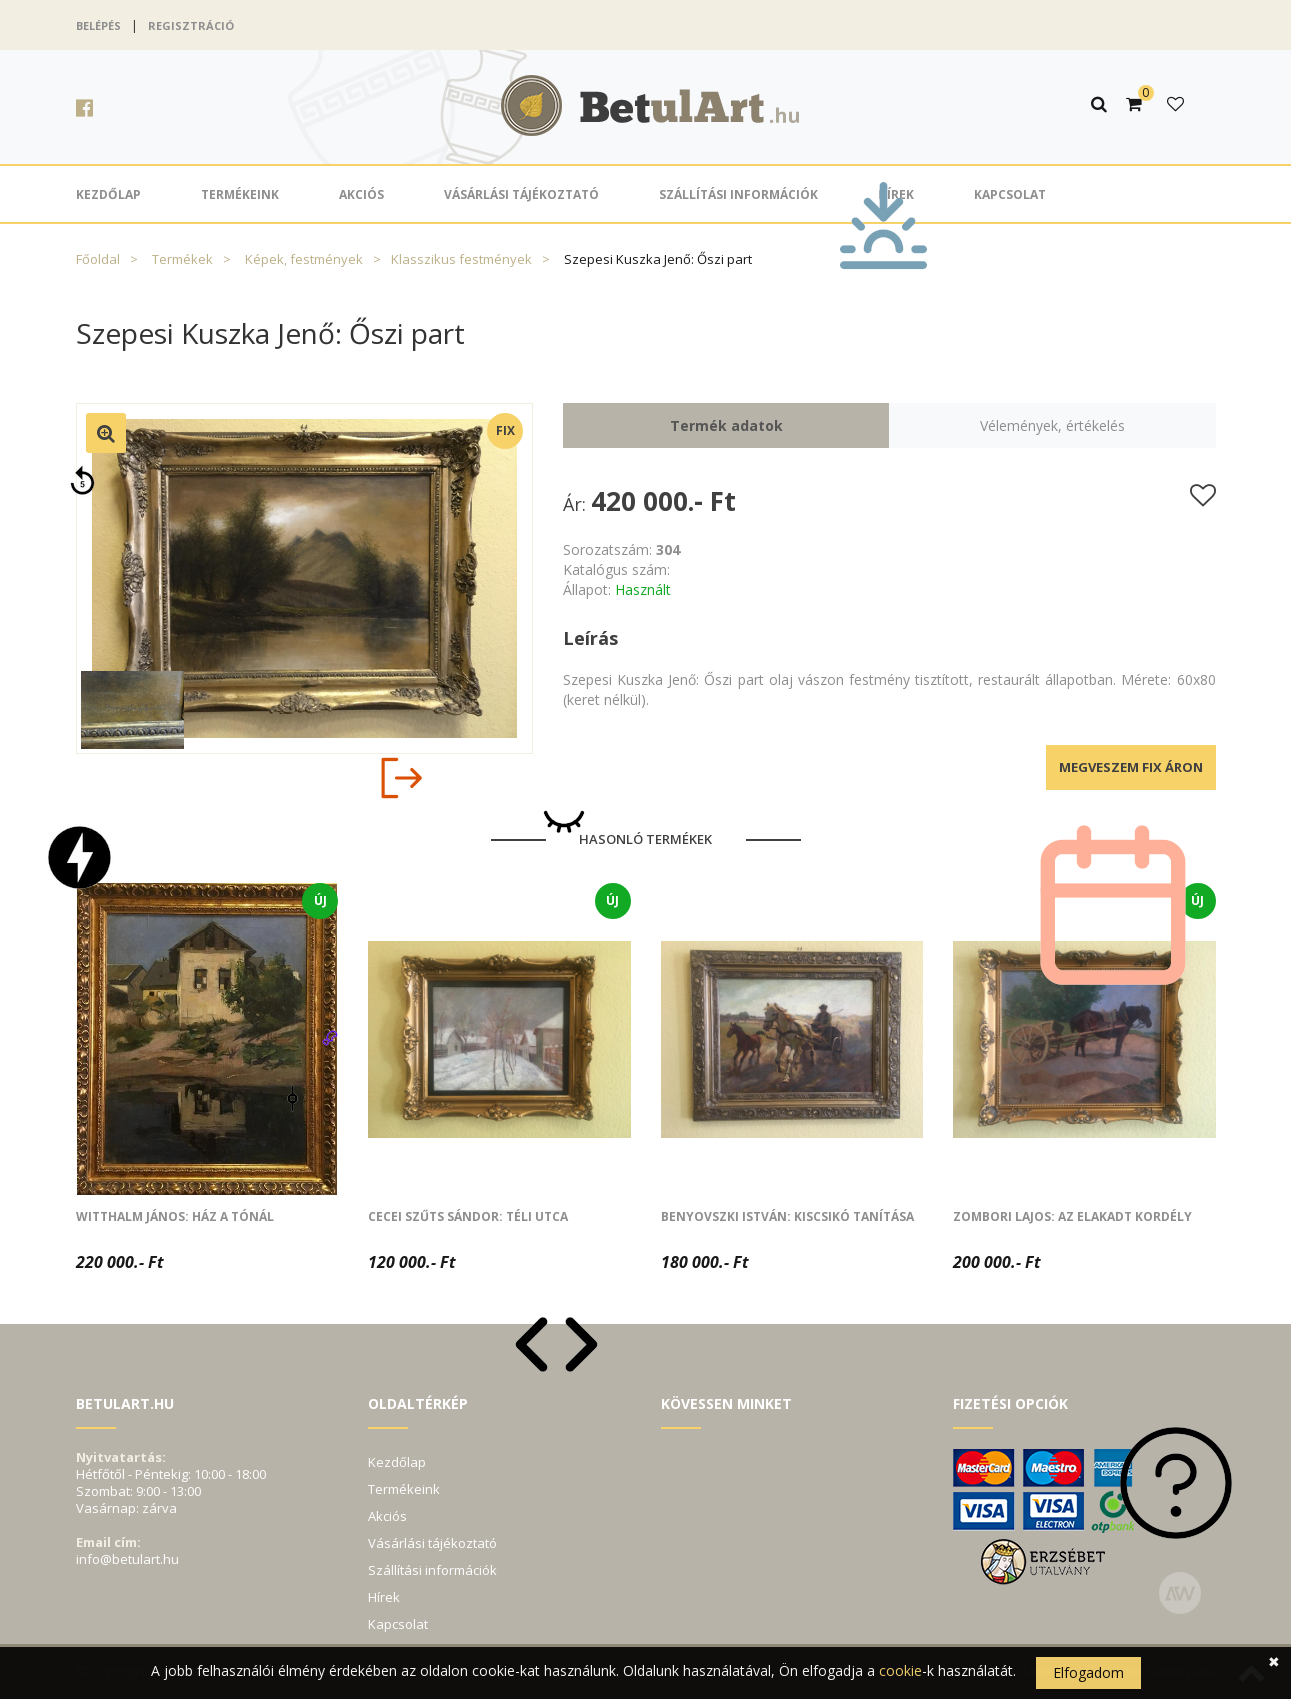 The height and width of the screenshot is (1699, 1291). I want to click on skip back 5 seconds in playback, so click(82, 481).